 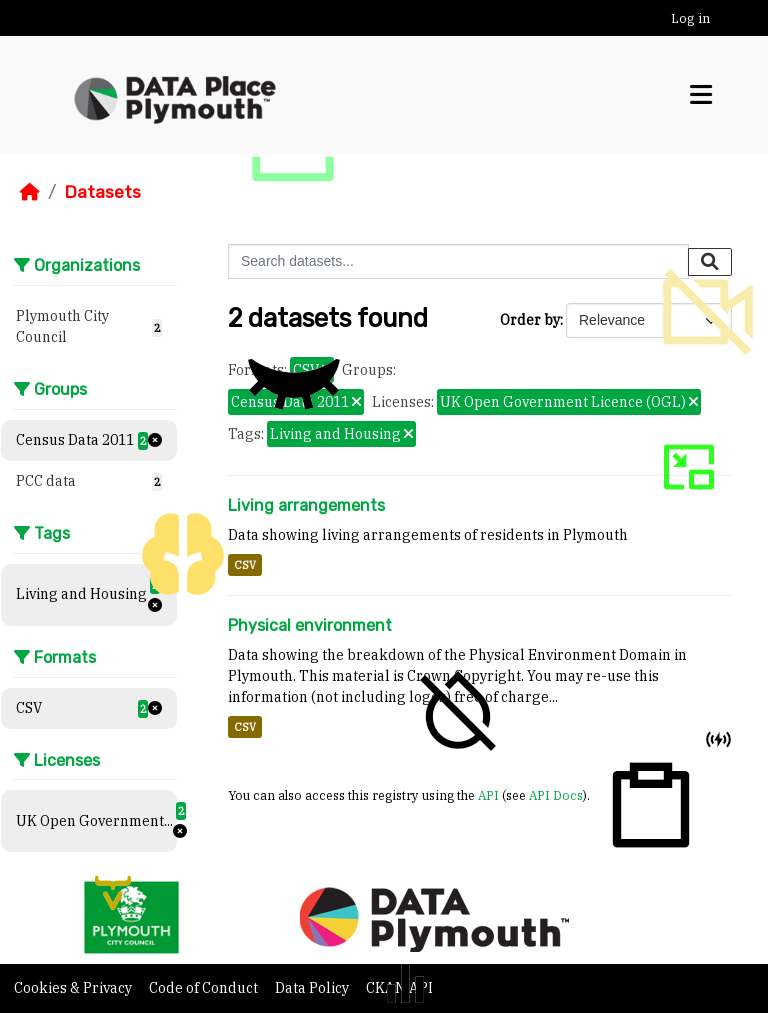 I want to click on access AI or smart features, so click(x=183, y=554).